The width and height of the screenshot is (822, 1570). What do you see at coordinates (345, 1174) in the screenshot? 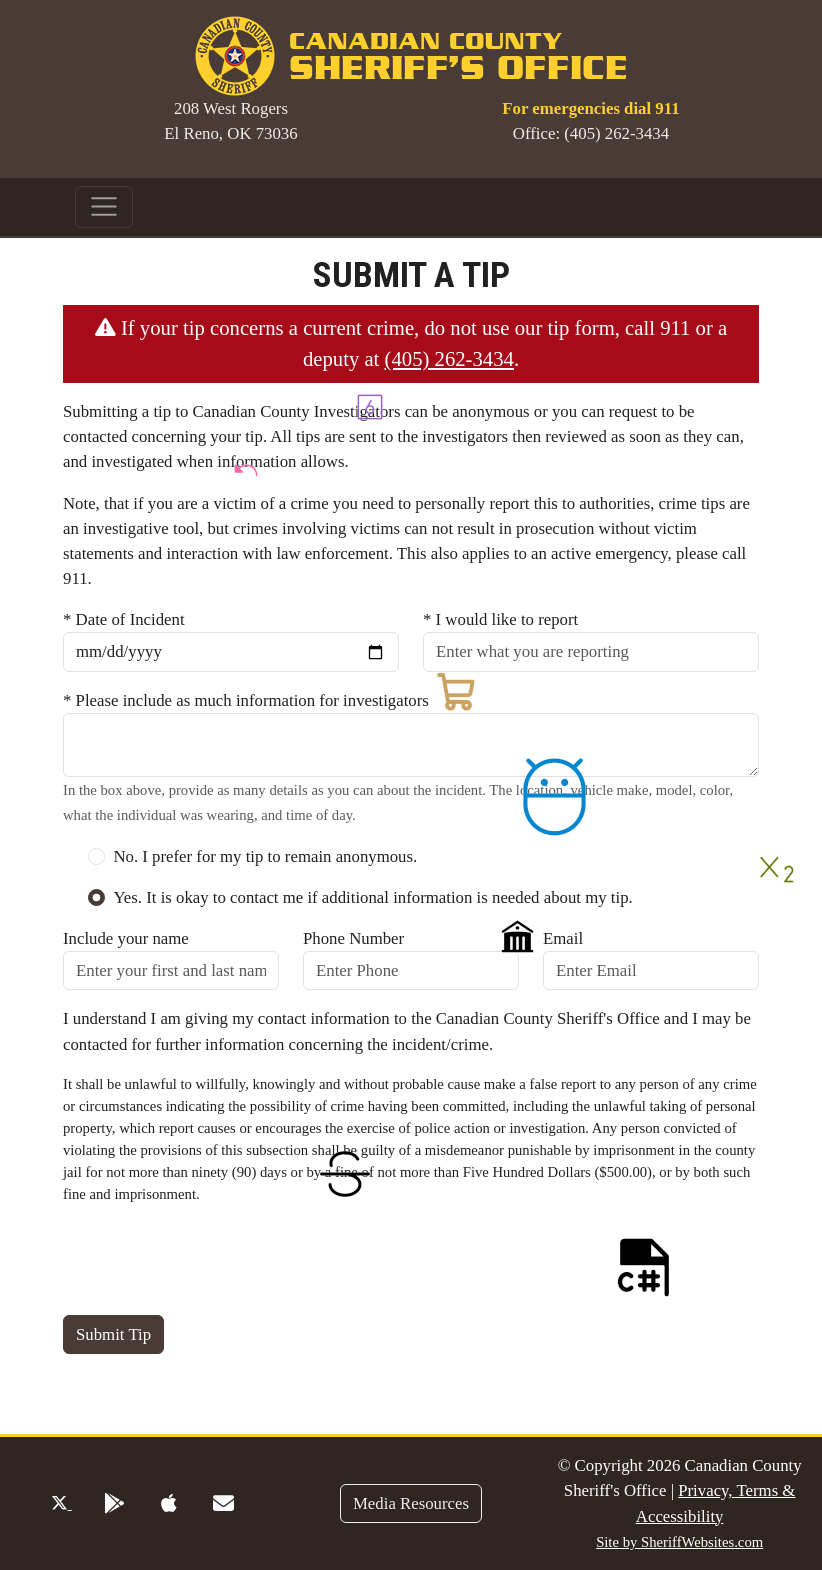
I see `apply strikethrough formatting to selected text` at bounding box center [345, 1174].